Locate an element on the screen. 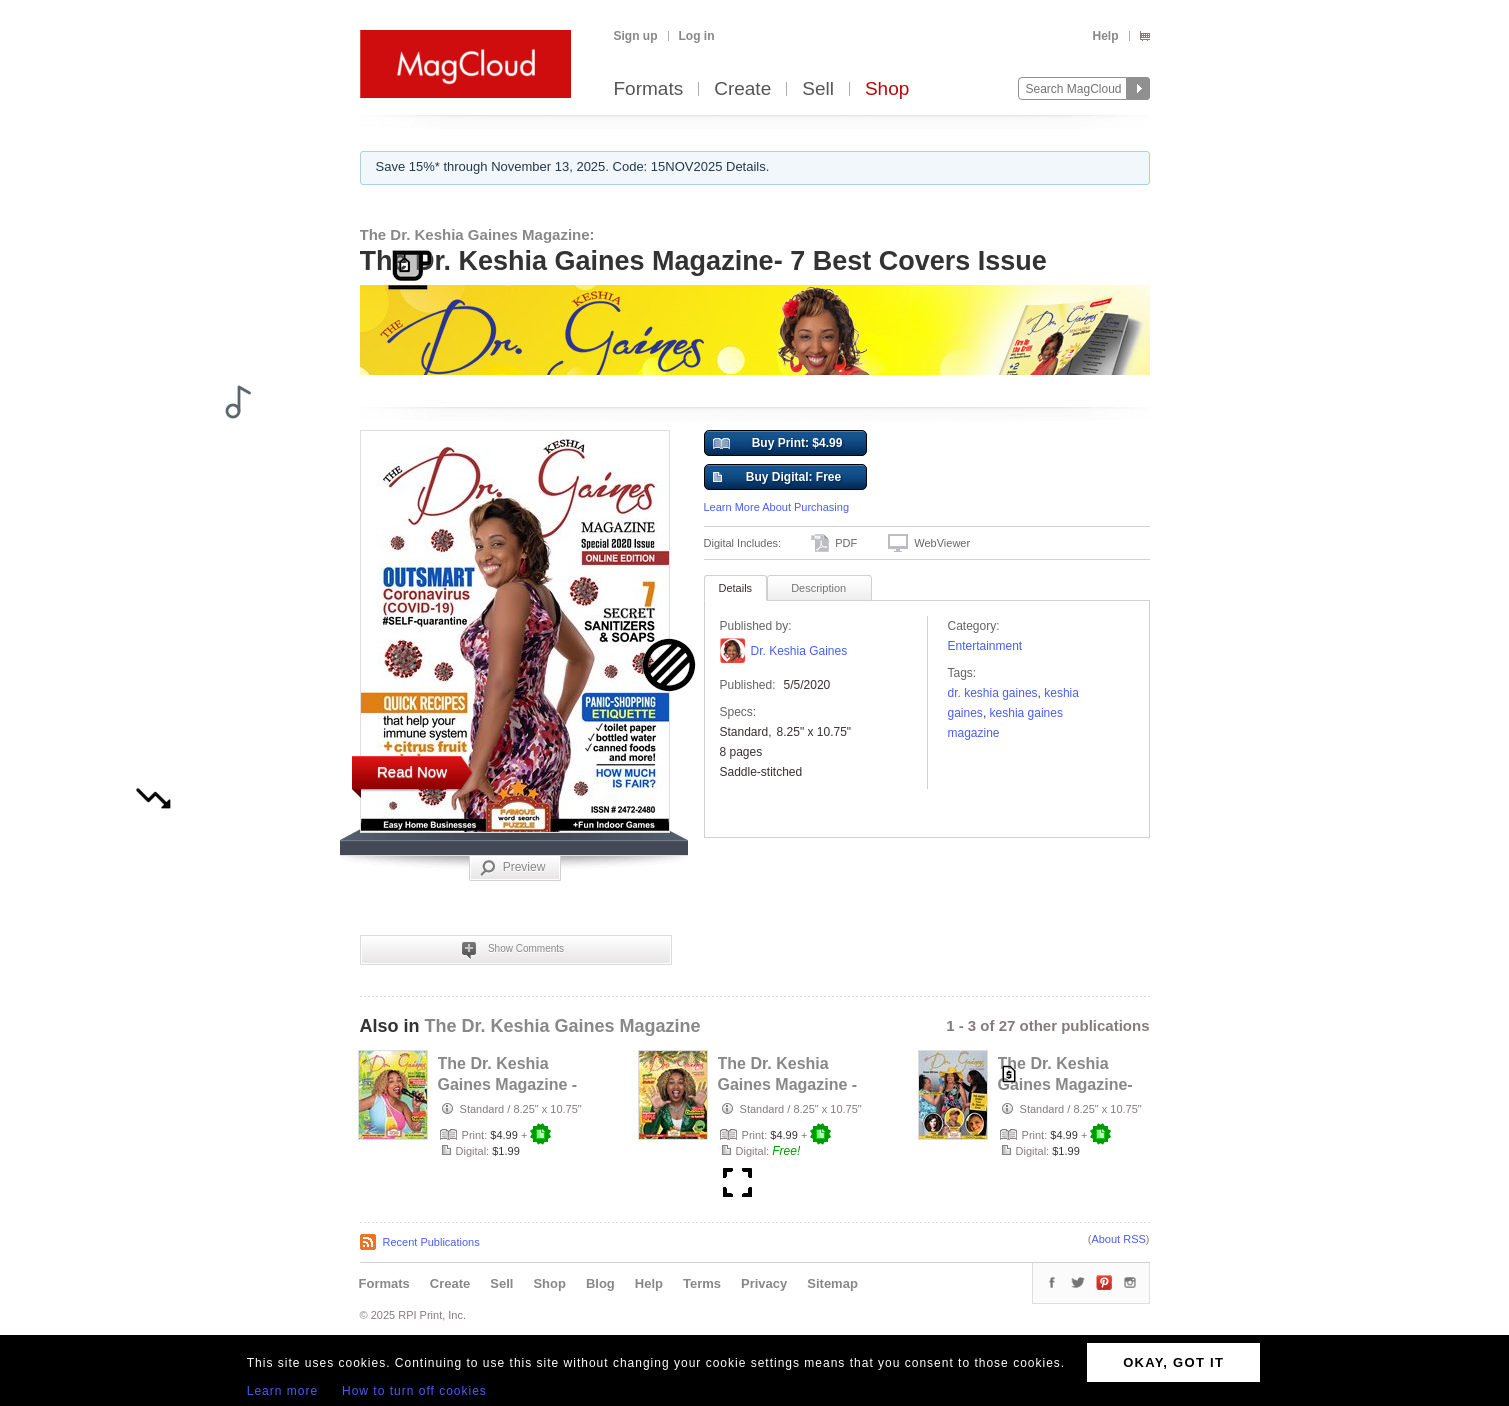  view invoice or billing document is located at coordinates (1009, 1074).